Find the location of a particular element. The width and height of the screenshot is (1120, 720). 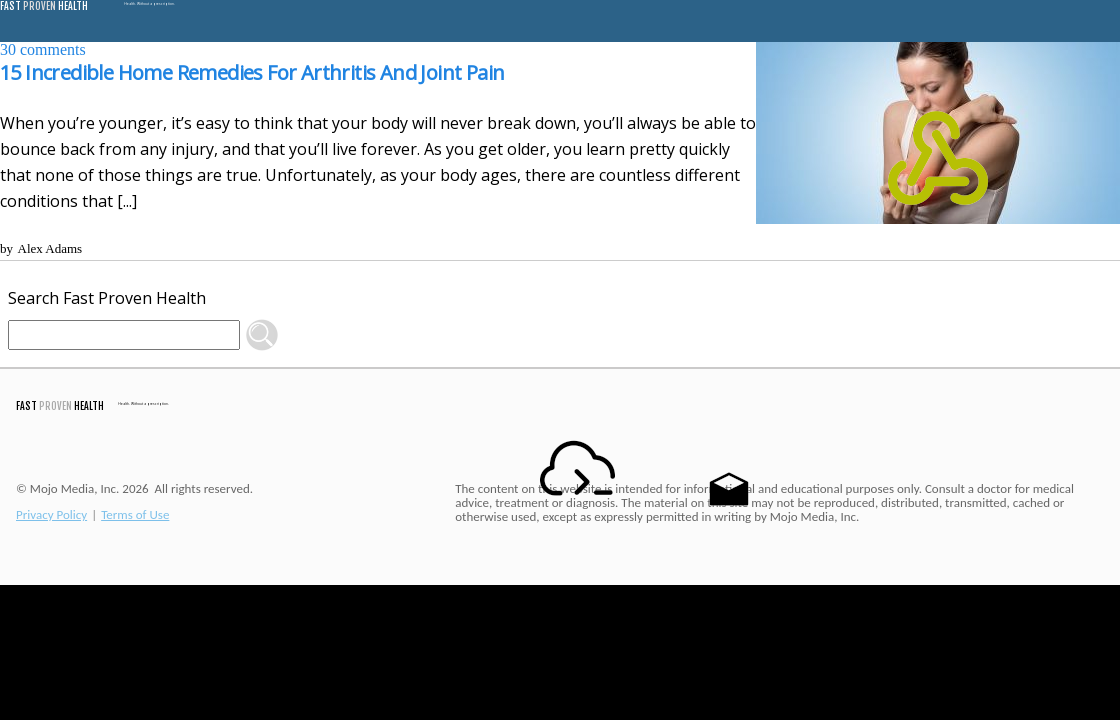

view an opened email message is located at coordinates (729, 489).